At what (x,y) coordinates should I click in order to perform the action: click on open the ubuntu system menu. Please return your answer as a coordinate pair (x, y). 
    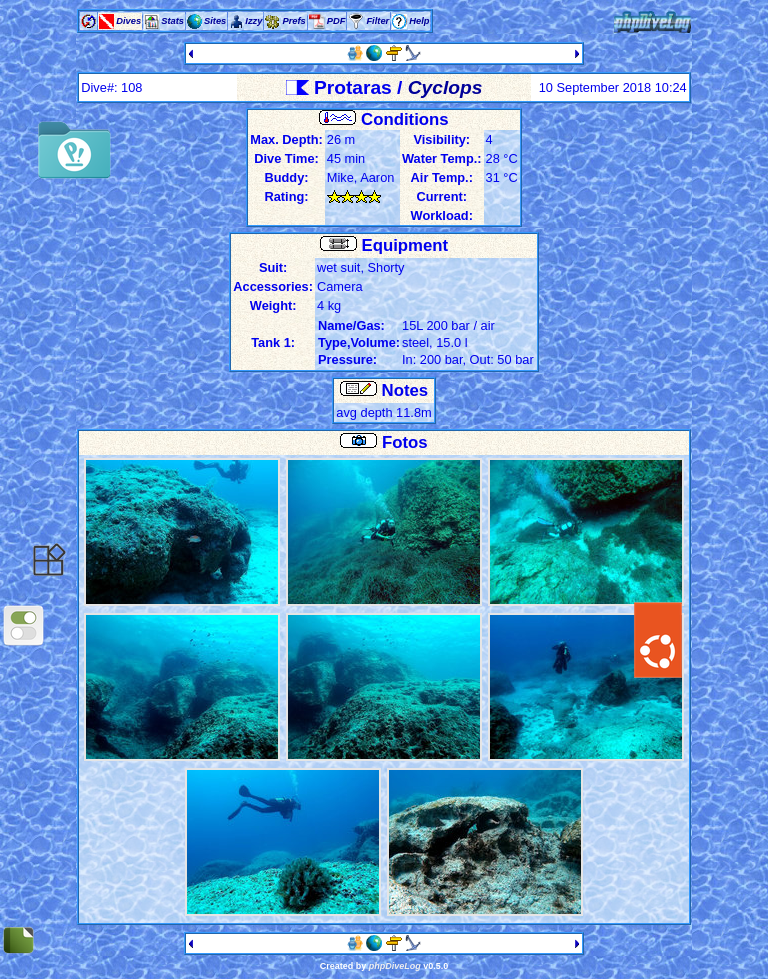
    Looking at the image, I should click on (658, 640).